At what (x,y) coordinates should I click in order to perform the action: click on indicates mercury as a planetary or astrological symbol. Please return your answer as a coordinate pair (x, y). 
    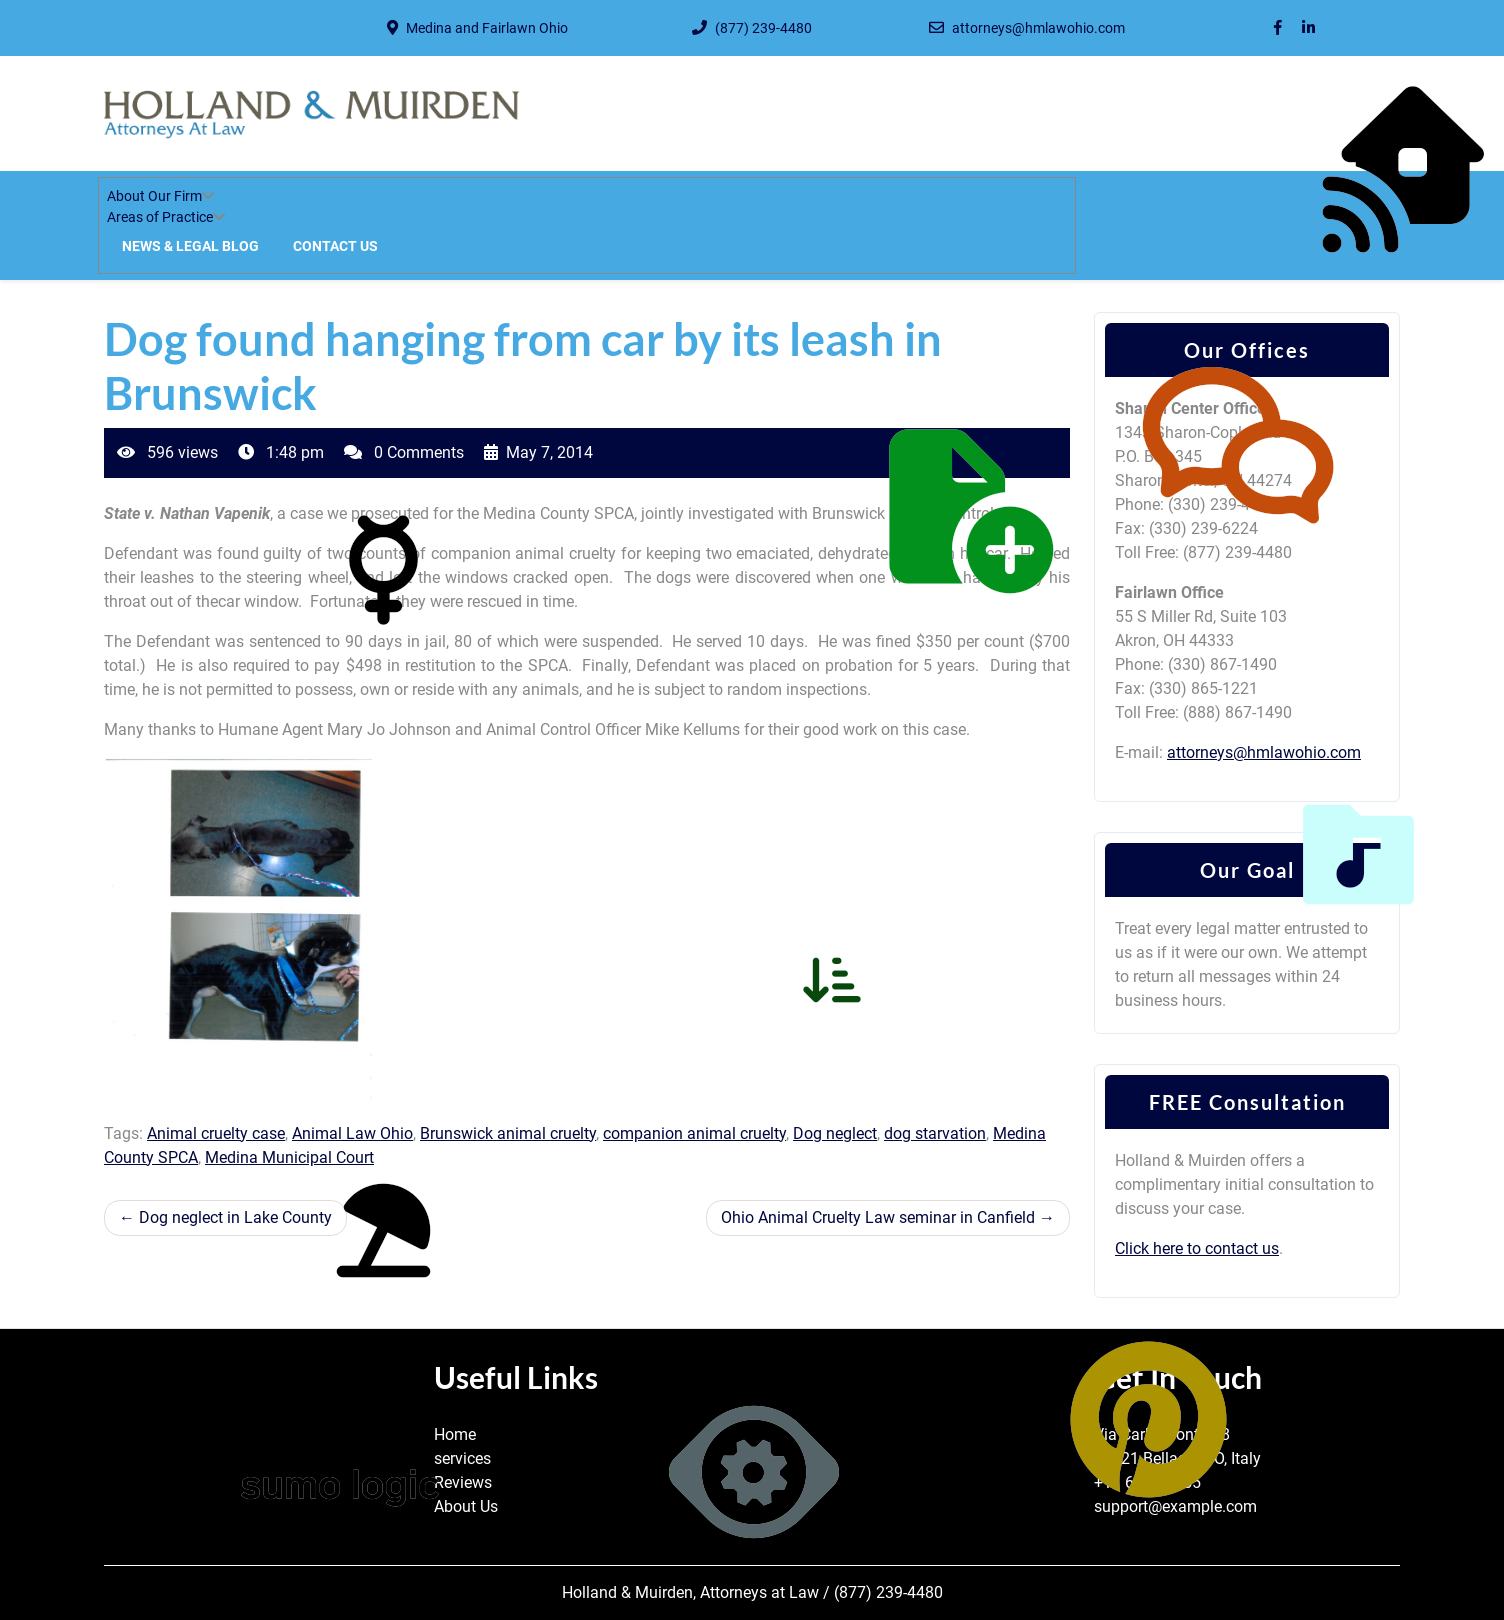
    Looking at the image, I should click on (383, 568).